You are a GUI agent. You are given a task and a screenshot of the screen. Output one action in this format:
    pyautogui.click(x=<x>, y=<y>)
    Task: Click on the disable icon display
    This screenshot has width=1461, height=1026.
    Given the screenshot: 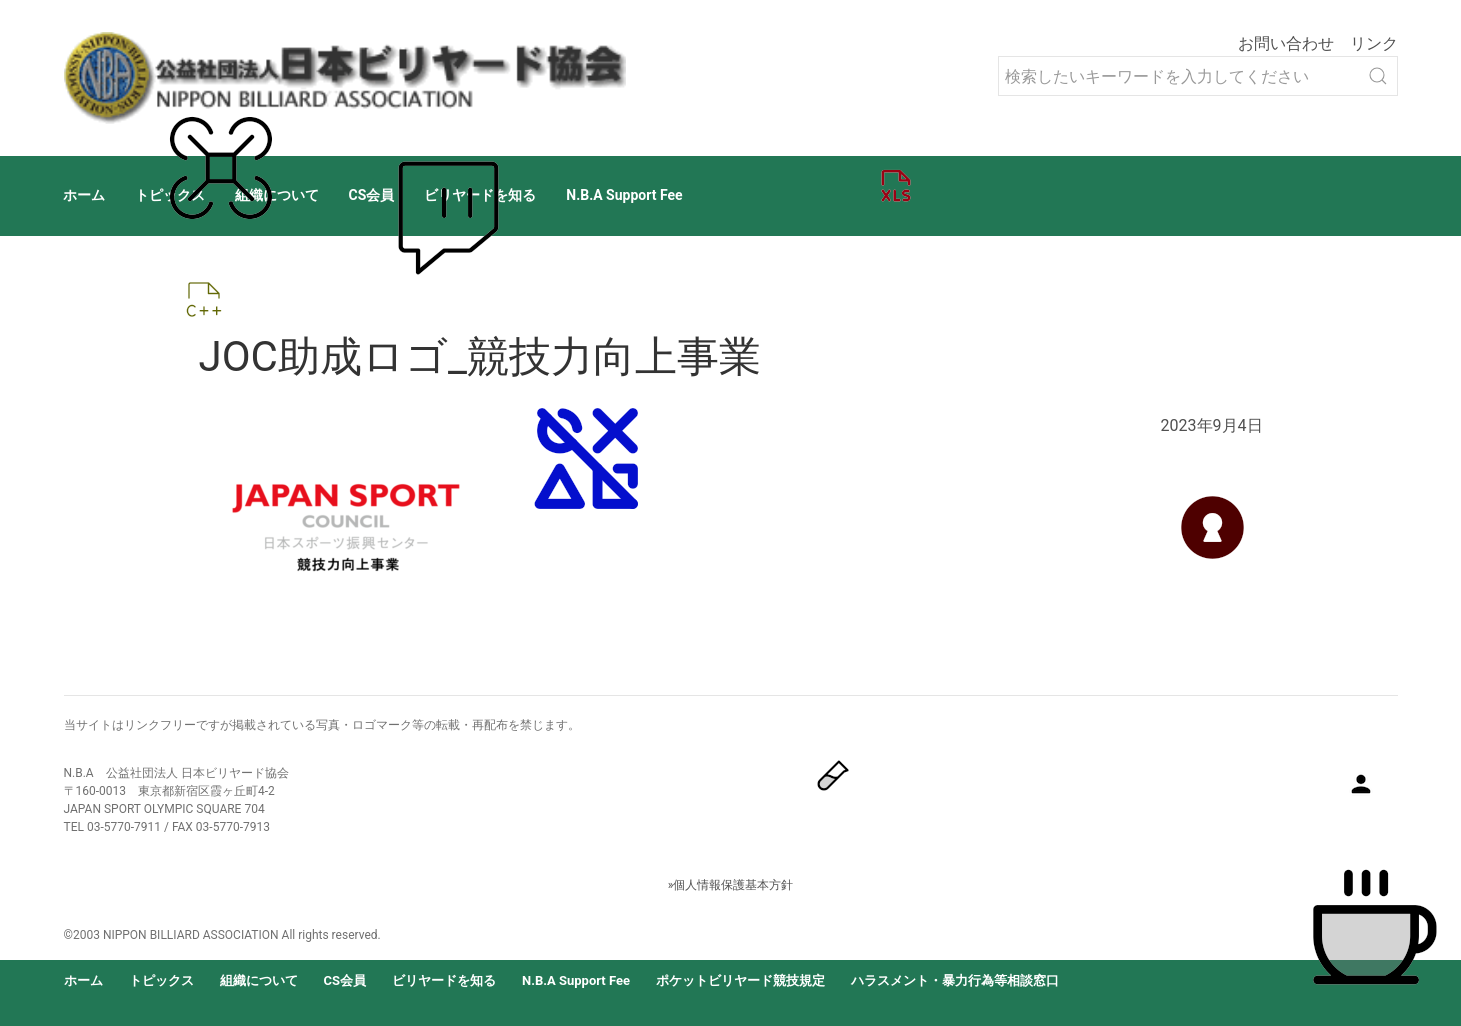 What is the action you would take?
    pyautogui.click(x=587, y=458)
    